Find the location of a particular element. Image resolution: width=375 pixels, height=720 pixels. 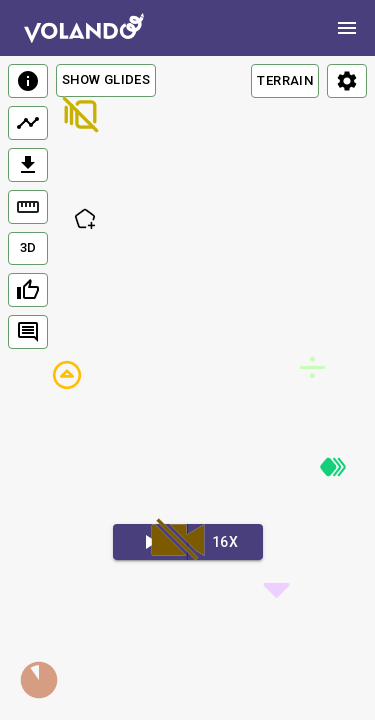

scroll to top of page is located at coordinates (67, 375).